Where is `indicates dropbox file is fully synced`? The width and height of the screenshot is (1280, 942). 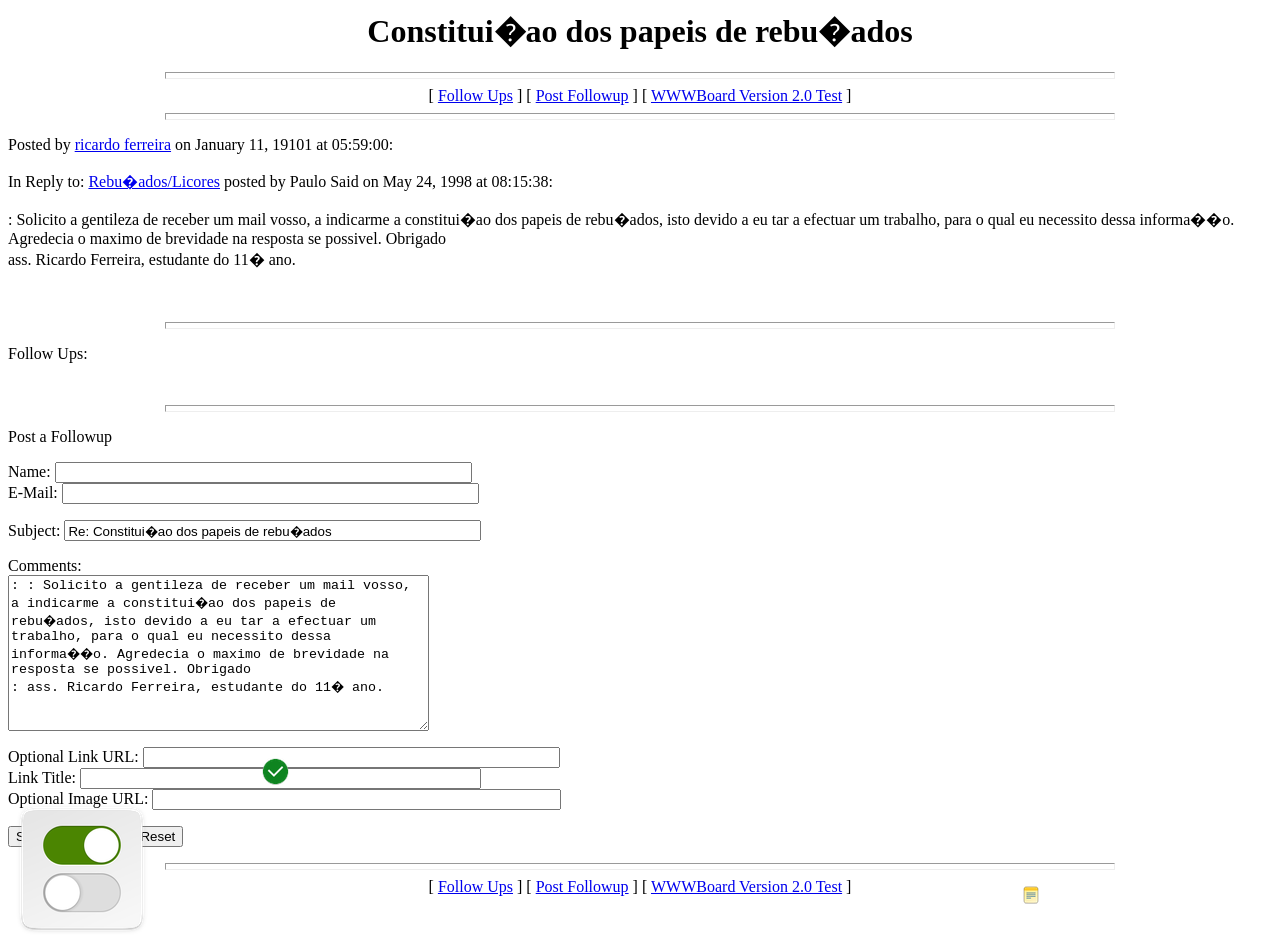
indicates dropbox file is fully synced is located at coordinates (275, 771).